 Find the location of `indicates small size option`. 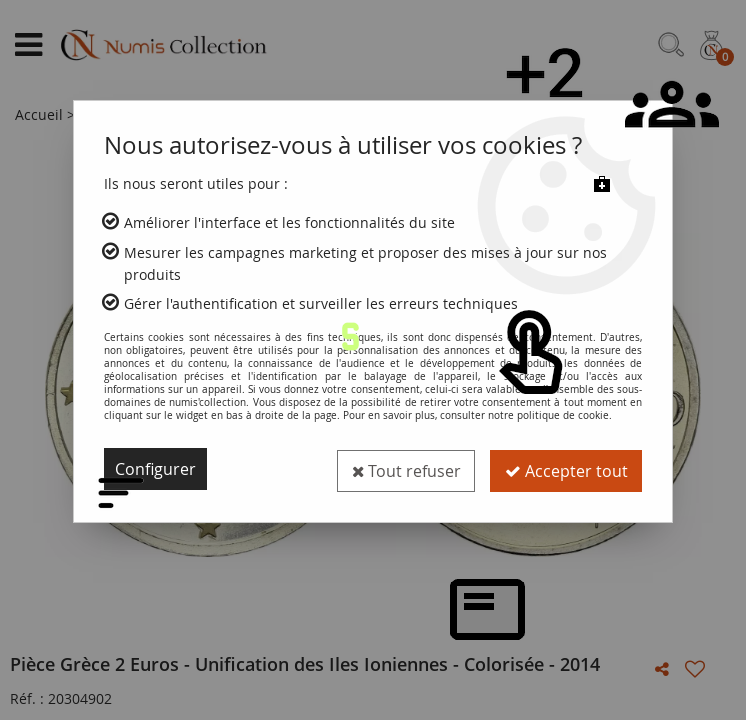

indicates small size option is located at coordinates (350, 336).